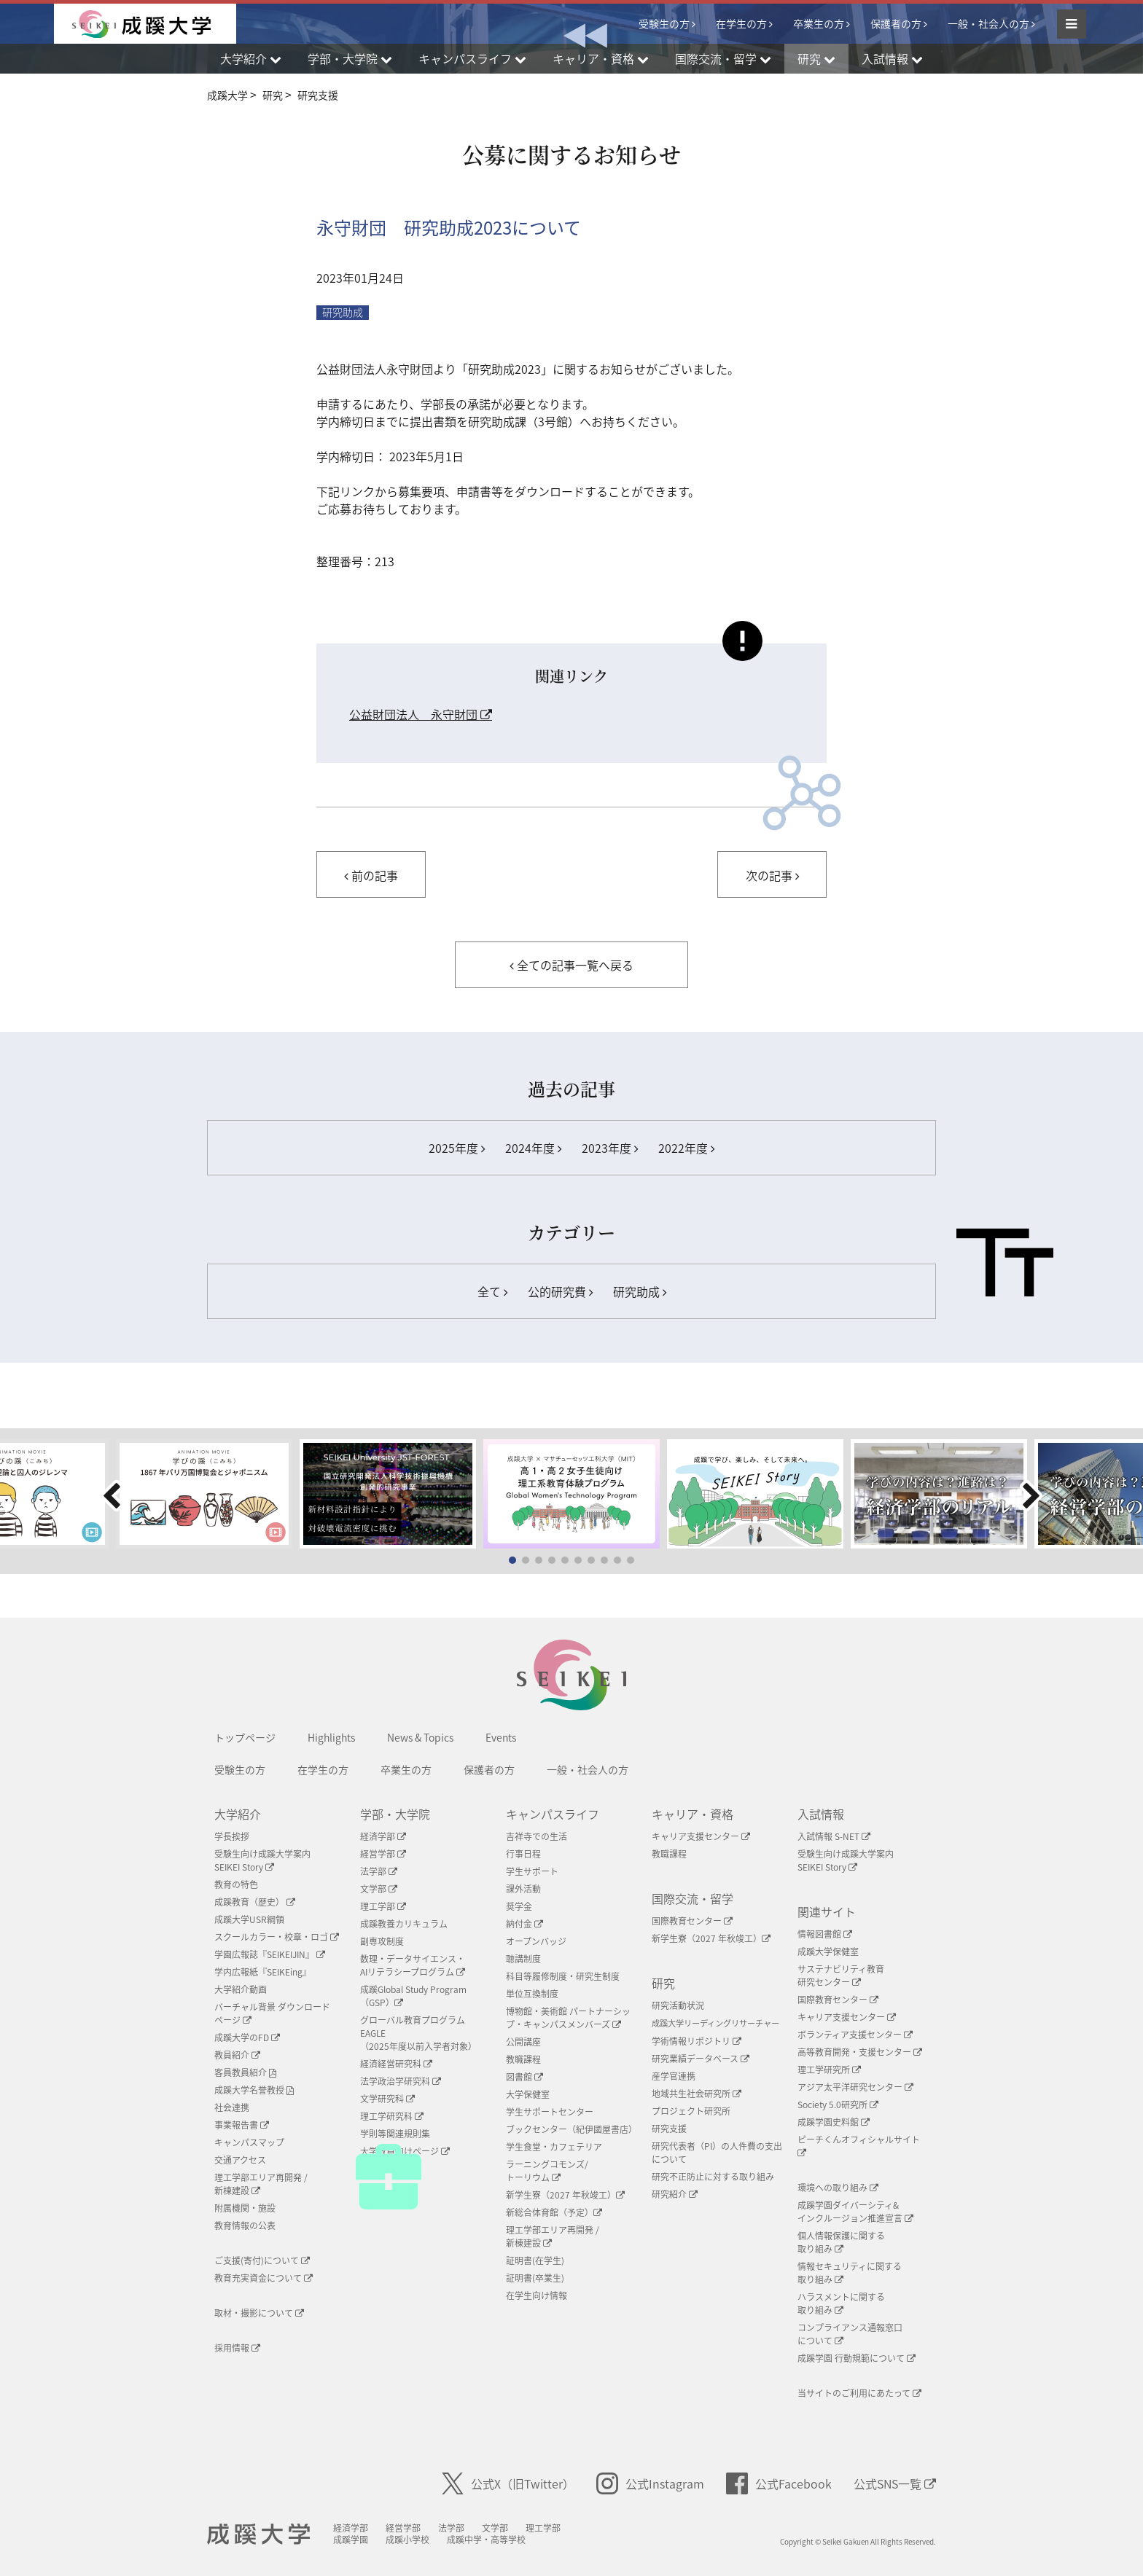  What do you see at coordinates (742, 641) in the screenshot?
I see `indicates an error or warning state` at bounding box center [742, 641].